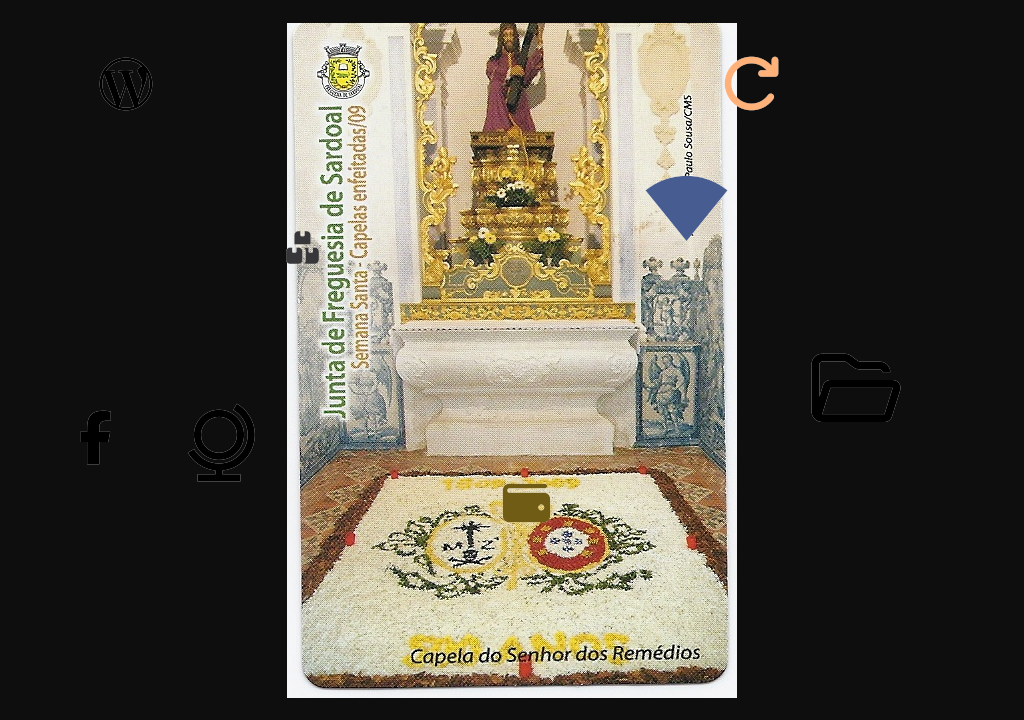 The image size is (1024, 720). What do you see at coordinates (126, 84) in the screenshot?
I see `wordpress logo` at bounding box center [126, 84].